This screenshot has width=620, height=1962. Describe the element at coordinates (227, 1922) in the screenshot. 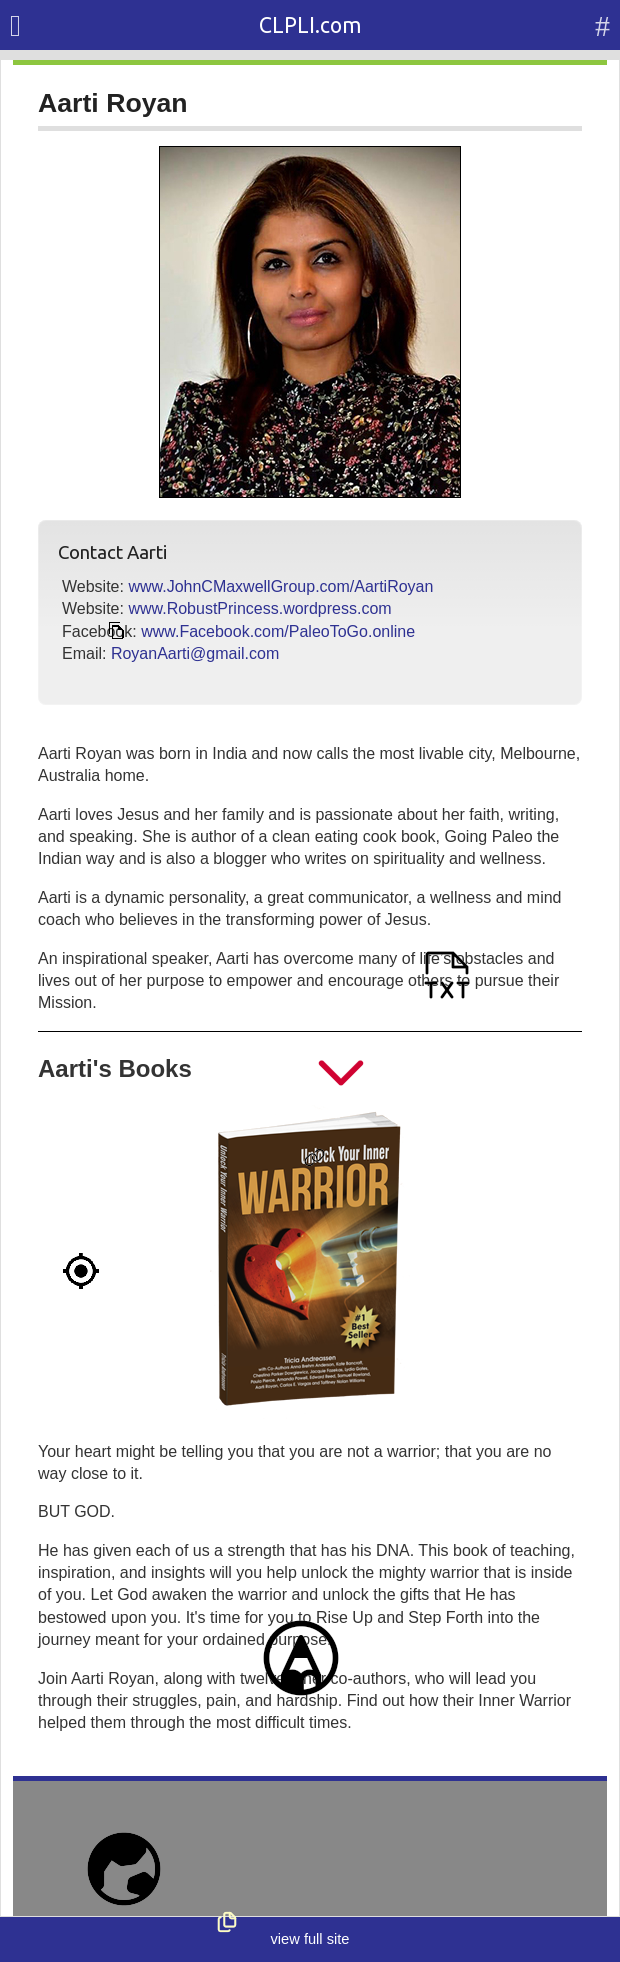

I see `view multiple files or documents` at that location.